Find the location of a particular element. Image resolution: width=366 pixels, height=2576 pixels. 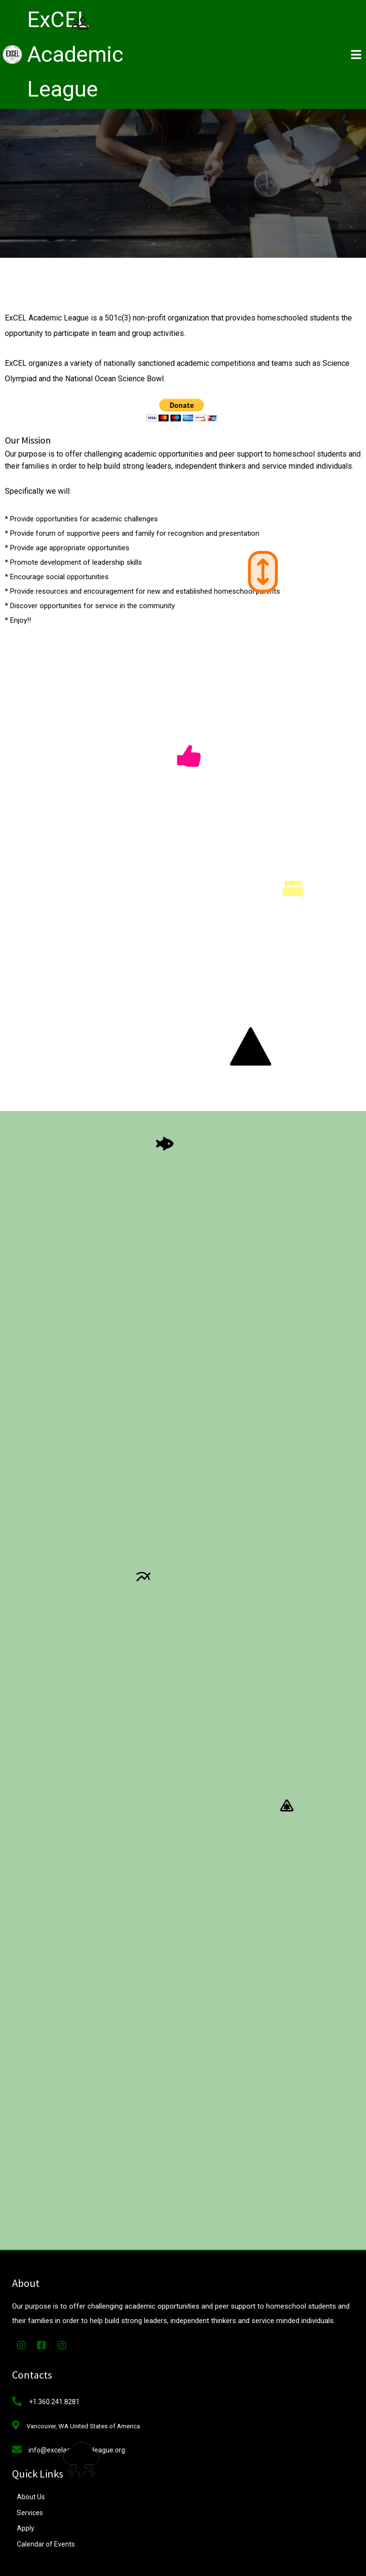

indicates a recycling or reuse process is located at coordinates (287, 1806).